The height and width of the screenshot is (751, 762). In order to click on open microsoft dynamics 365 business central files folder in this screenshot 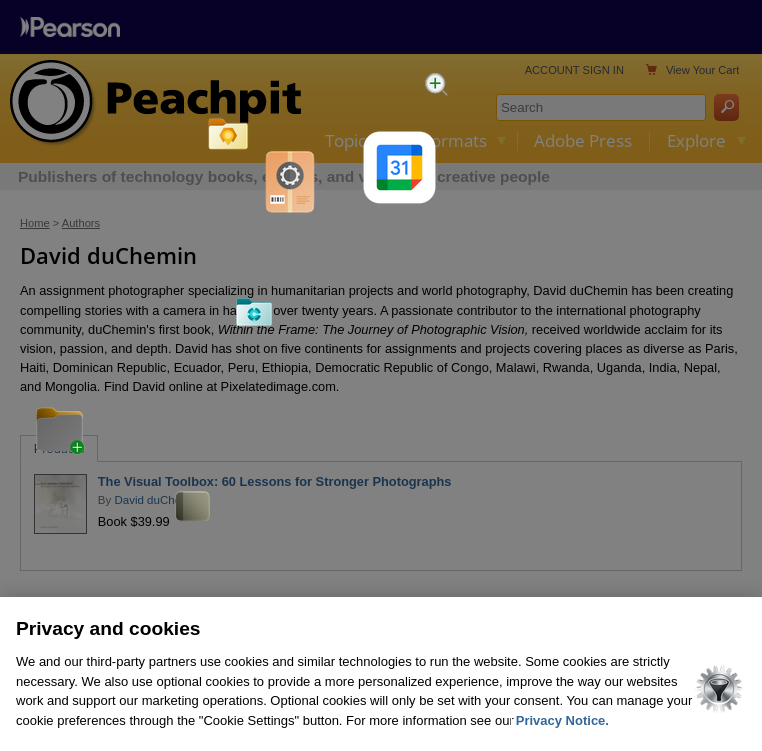, I will do `click(254, 313)`.